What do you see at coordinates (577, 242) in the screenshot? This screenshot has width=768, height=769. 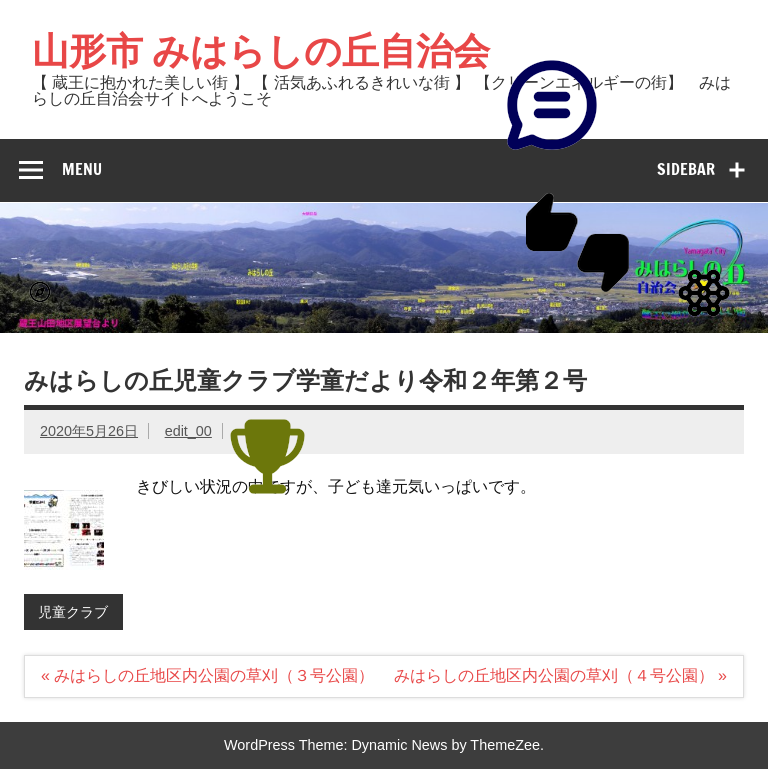 I see `rate or provide feedback` at bounding box center [577, 242].